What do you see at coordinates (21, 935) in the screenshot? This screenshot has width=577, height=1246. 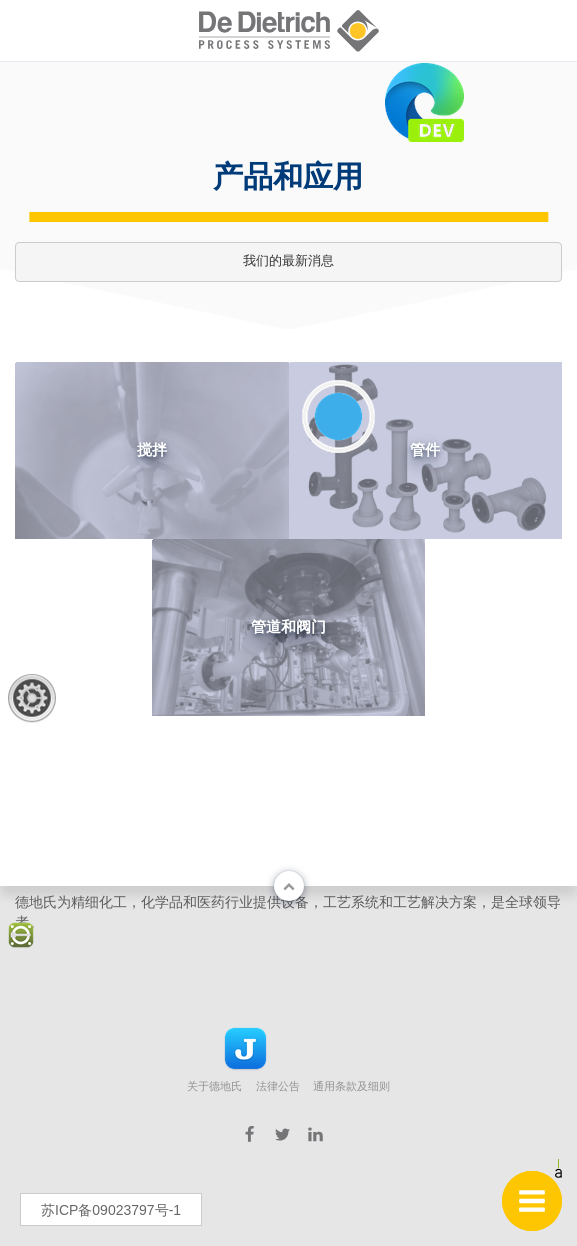 I see `open LibreCAD application` at bounding box center [21, 935].